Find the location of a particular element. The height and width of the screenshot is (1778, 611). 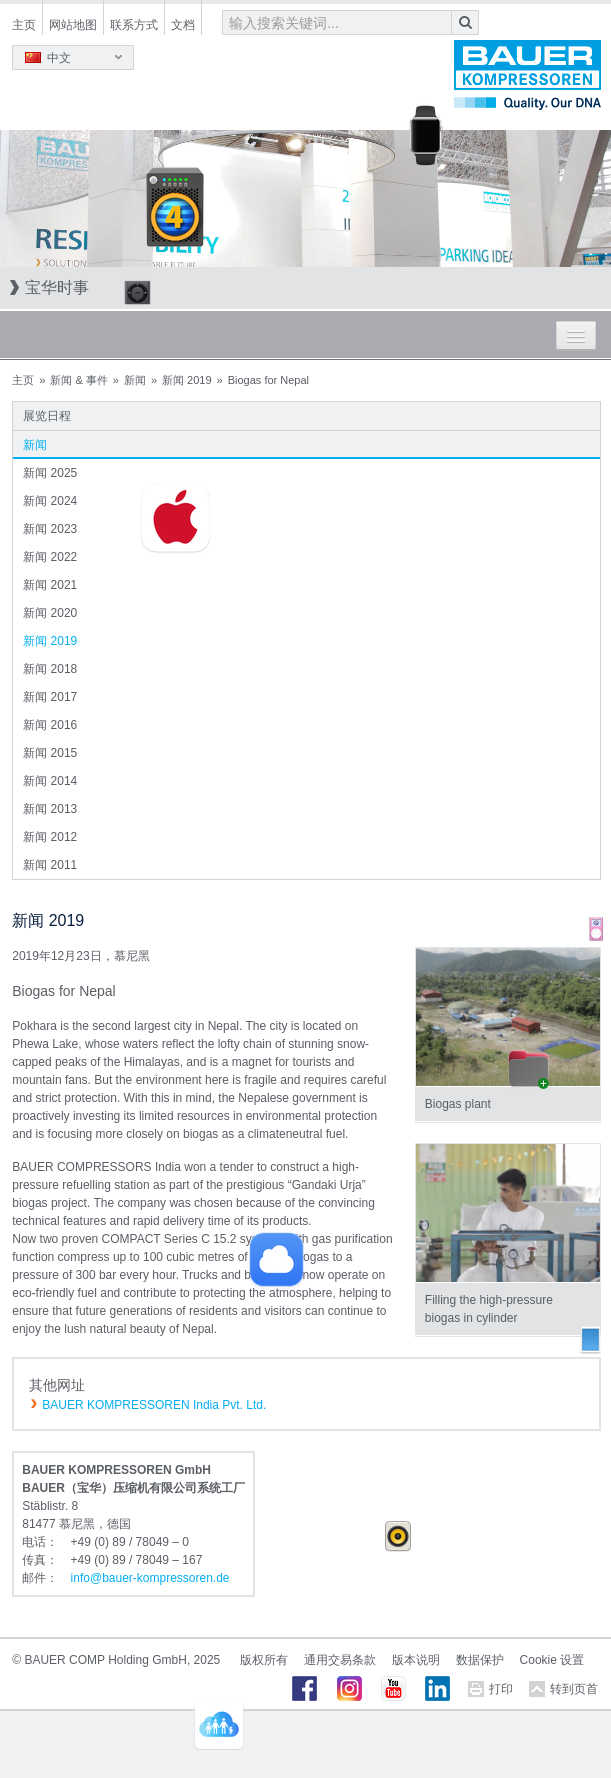

open internet or network settings is located at coordinates (276, 1260).